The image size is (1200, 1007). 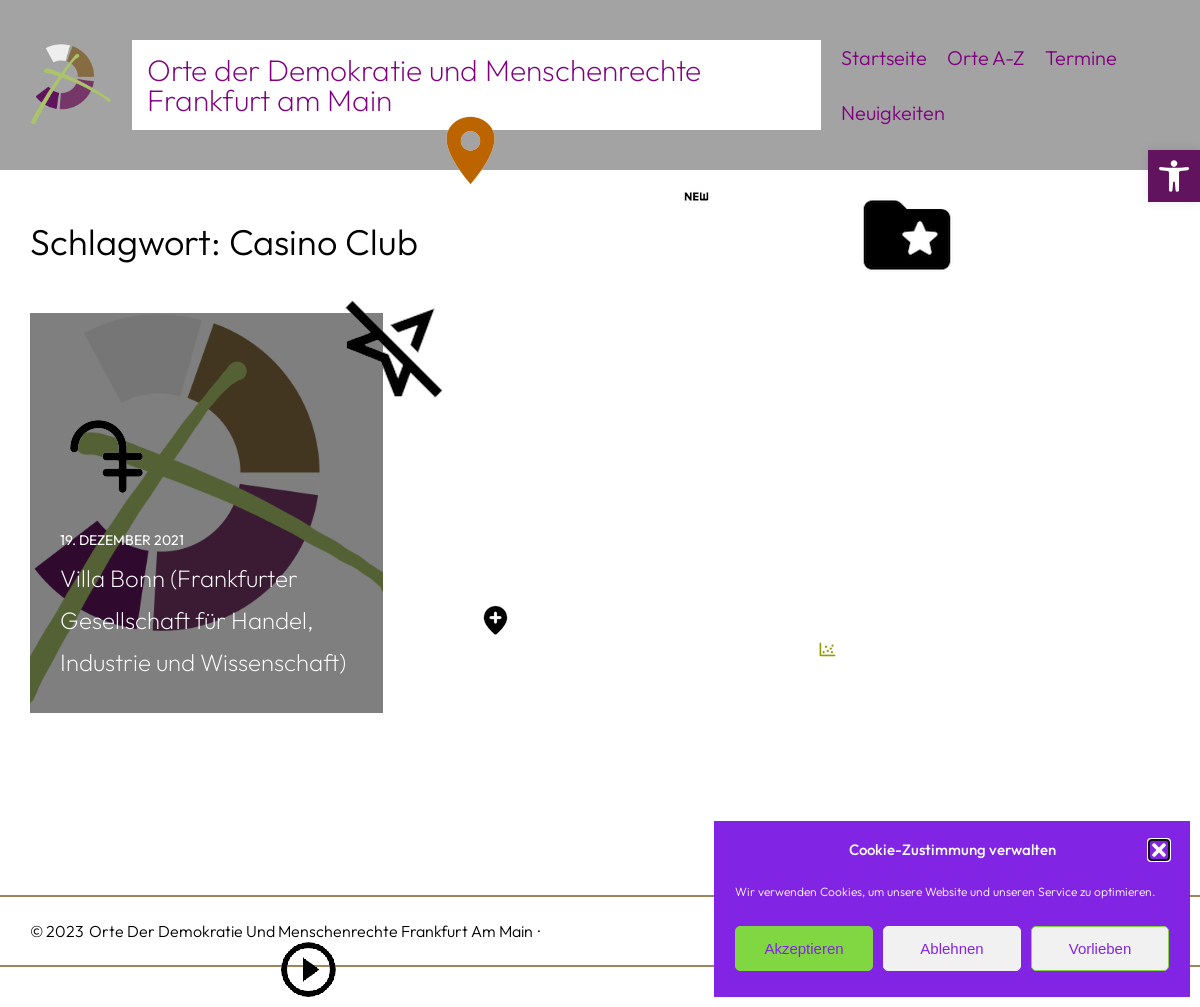 I want to click on location sharing is disabled, so click(x=390, y=352).